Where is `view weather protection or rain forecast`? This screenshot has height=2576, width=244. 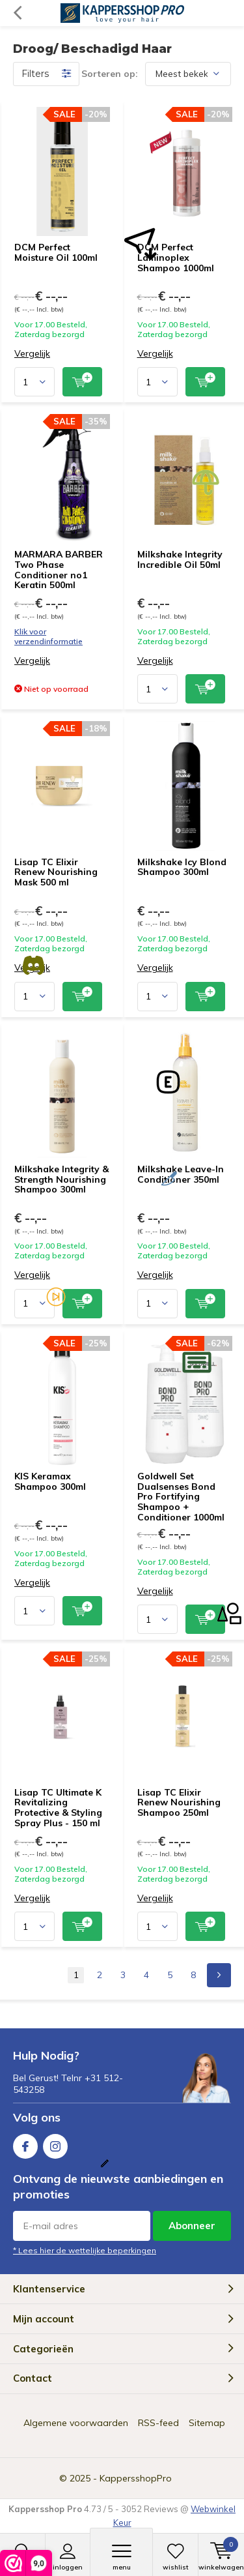 view weather protection or rain forecast is located at coordinates (206, 482).